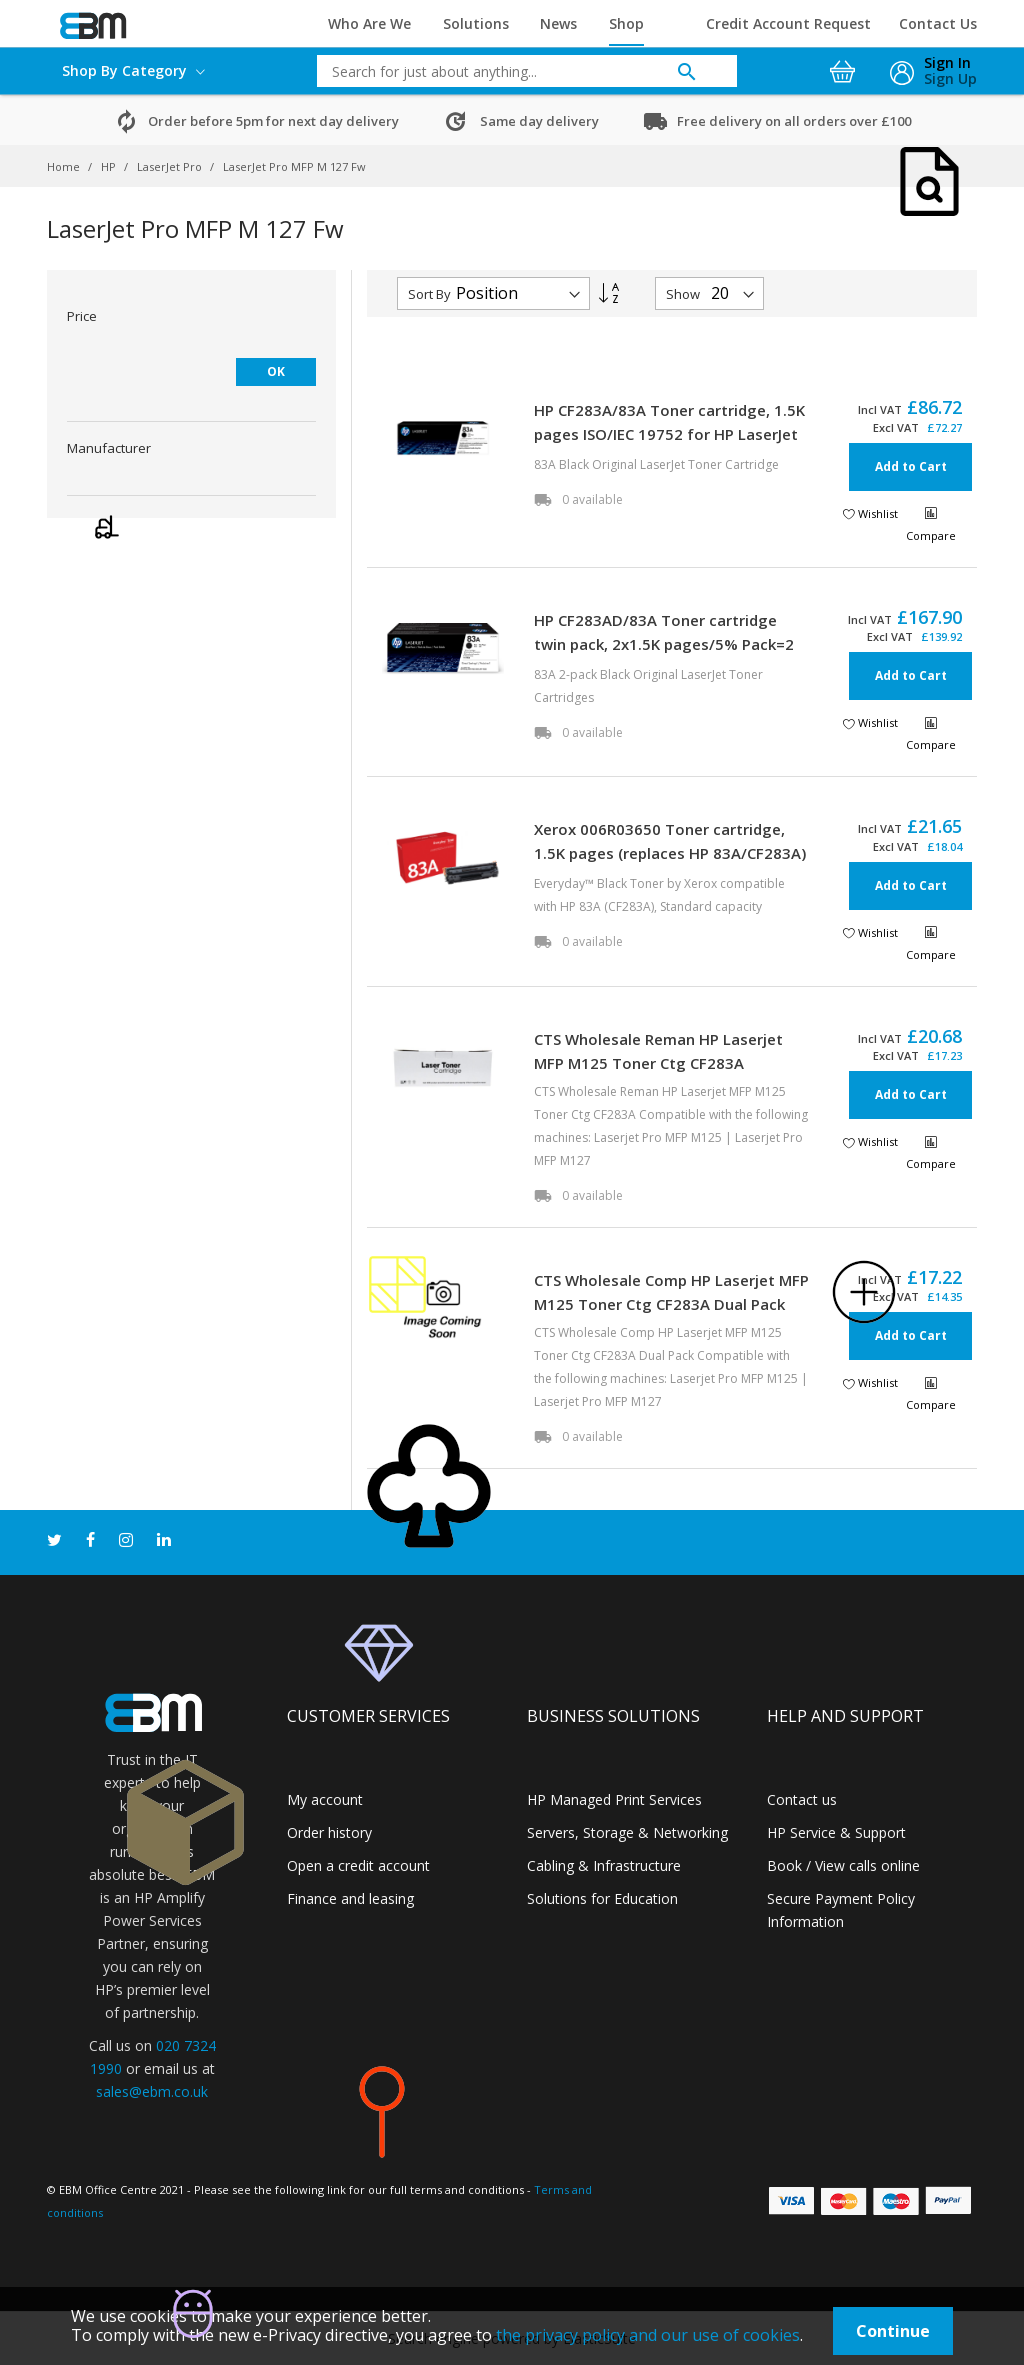 The height and width of the screenshot is (2365, 1024). I want to click on access warehouse or inventory management, so click(106, 527).